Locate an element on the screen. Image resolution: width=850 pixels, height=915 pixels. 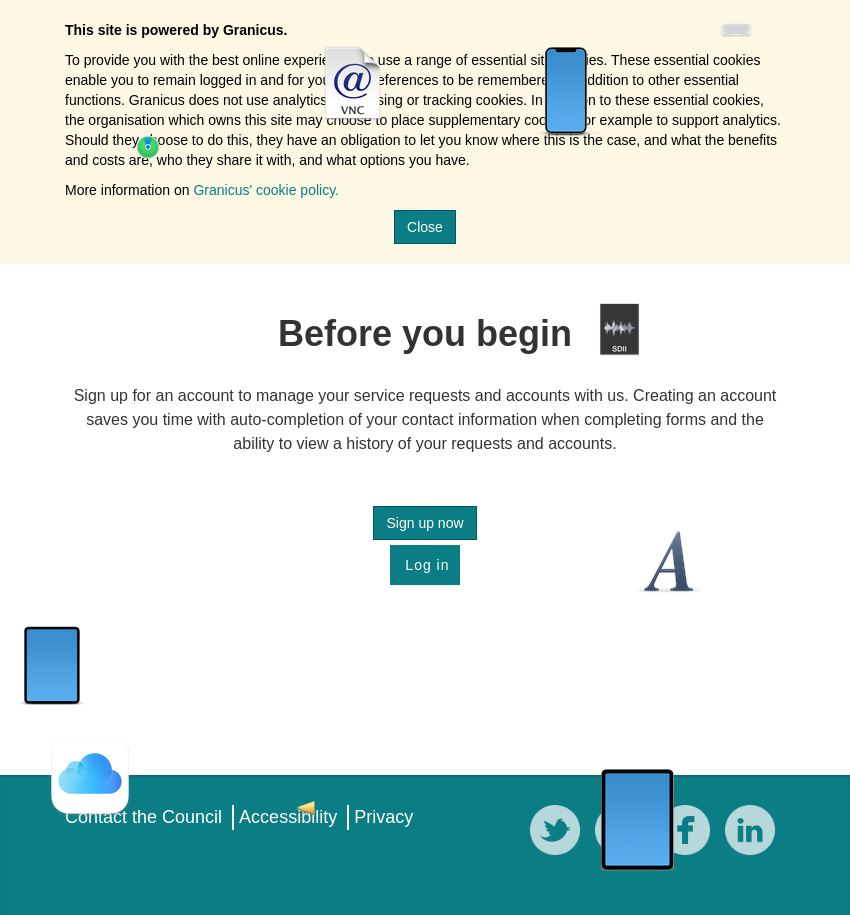
iPhone 12 Pro device icon is located at coordinates (566, 92).